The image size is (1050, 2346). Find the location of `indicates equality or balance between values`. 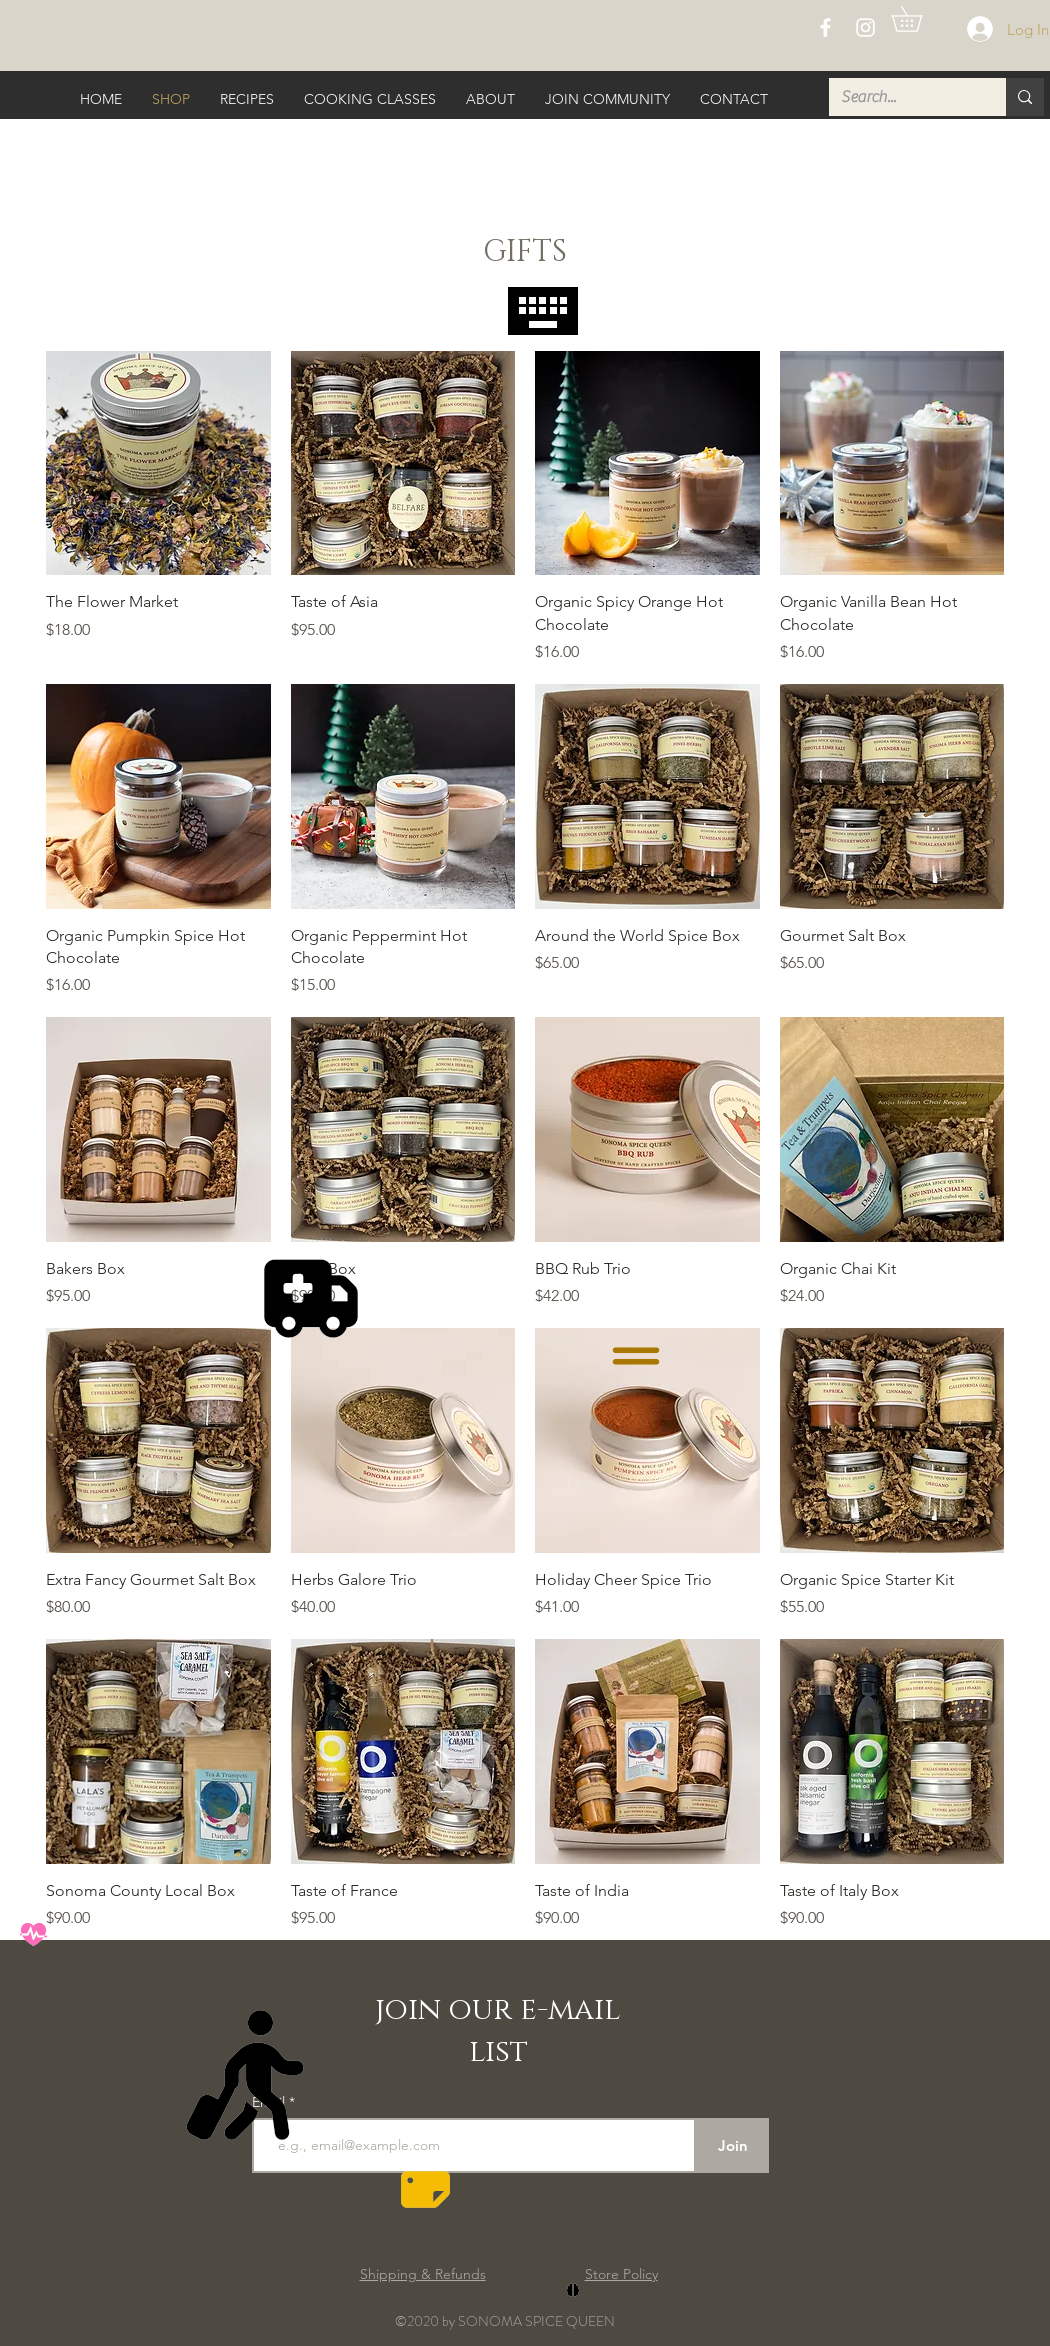

indicates equality or balance between values is located at coordinates (636, 1356).